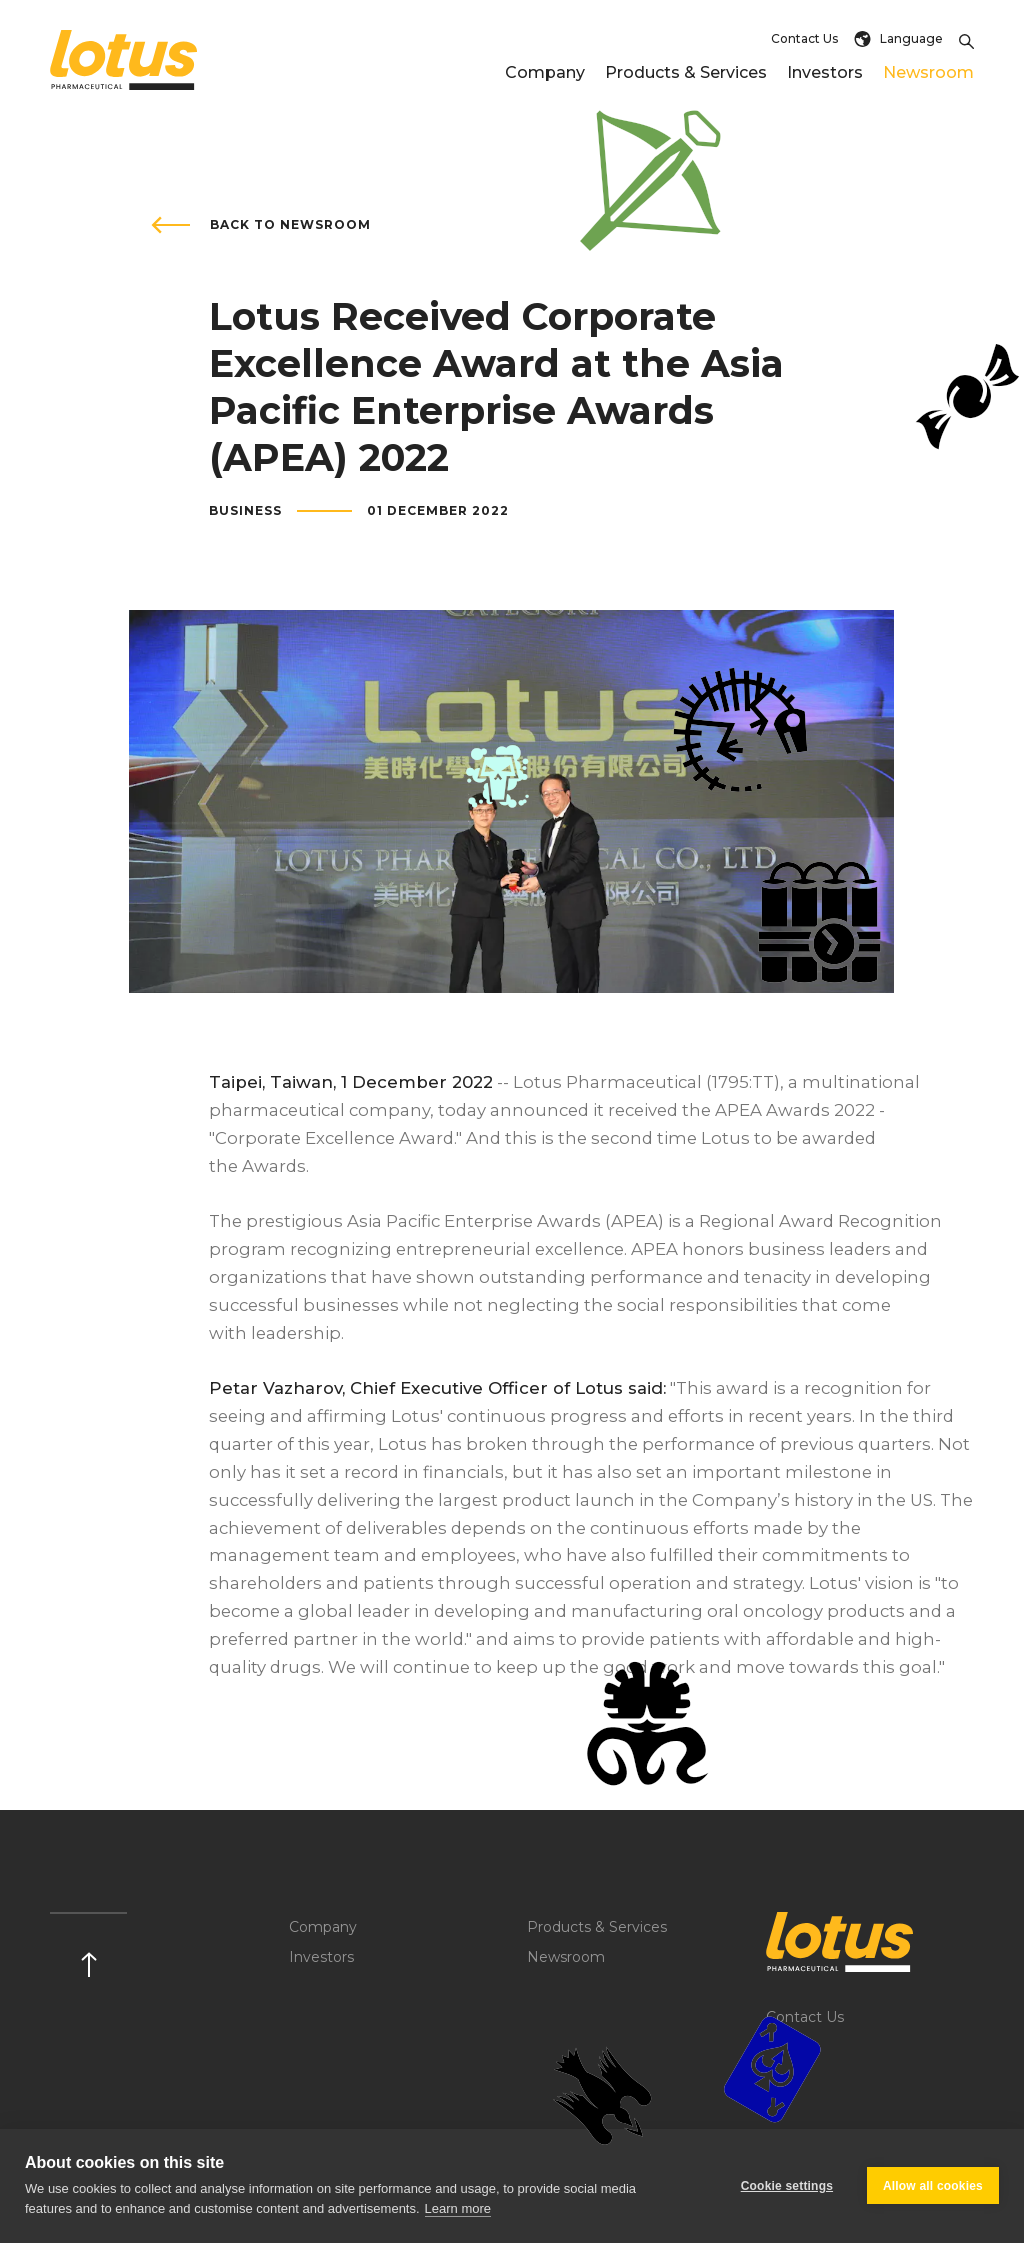 The width and height of the screenshot is (1024, 2243). Describe the element at coordinates (497, 776) in the screenshot. I see `indicates poison or toxic hazard in gameplay` at that location.